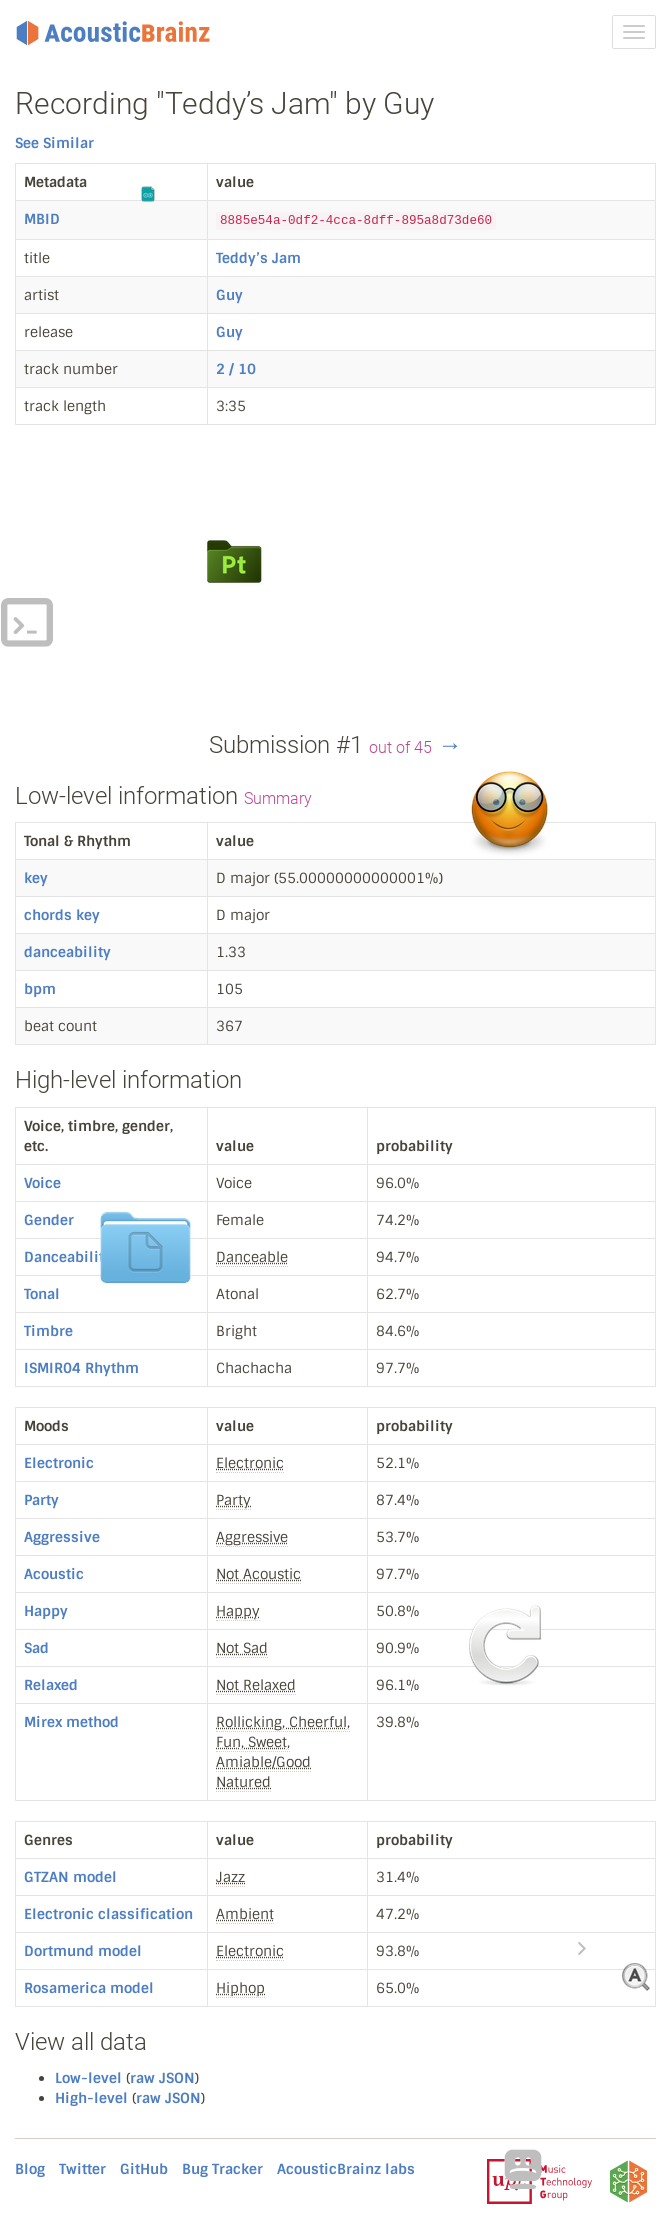 This screenshot has width=671, height=2239. What do you see at coordinates (148, 194) in the screenshot?
I see `an arduino source code file` at bounding box center [148, 194].